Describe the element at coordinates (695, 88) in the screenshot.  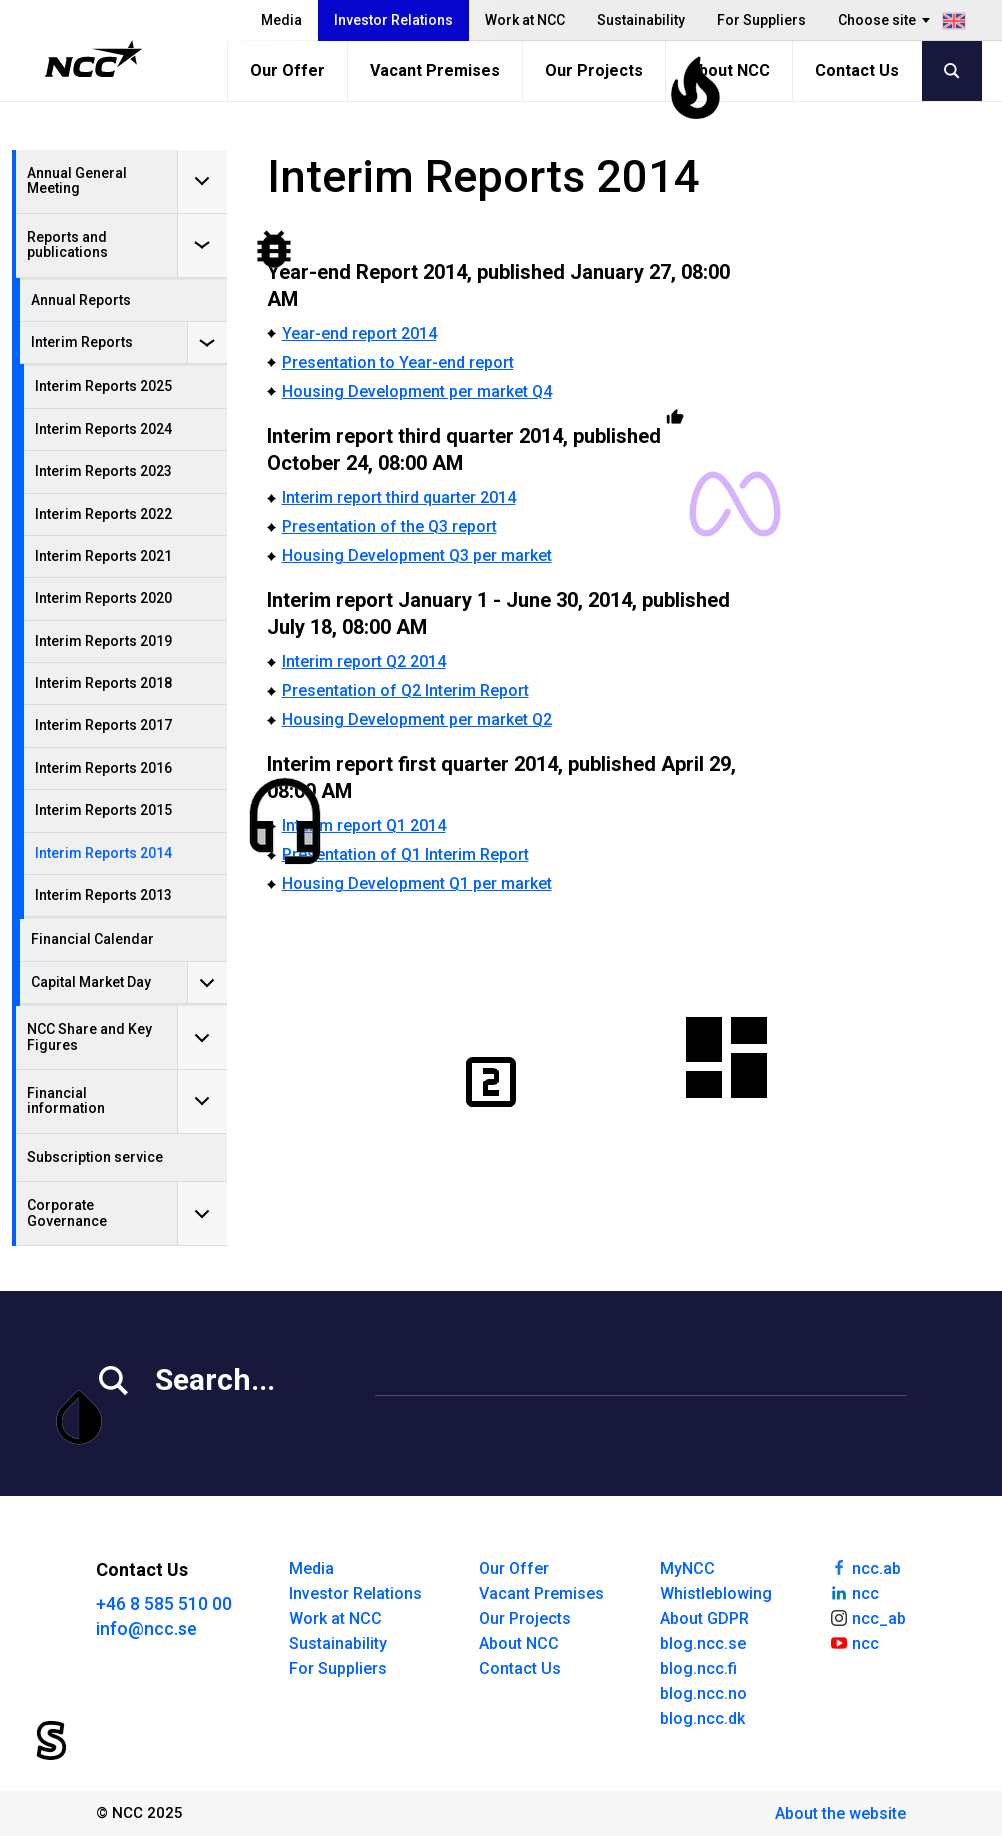
I see `locate nearby fire stations` at that location.